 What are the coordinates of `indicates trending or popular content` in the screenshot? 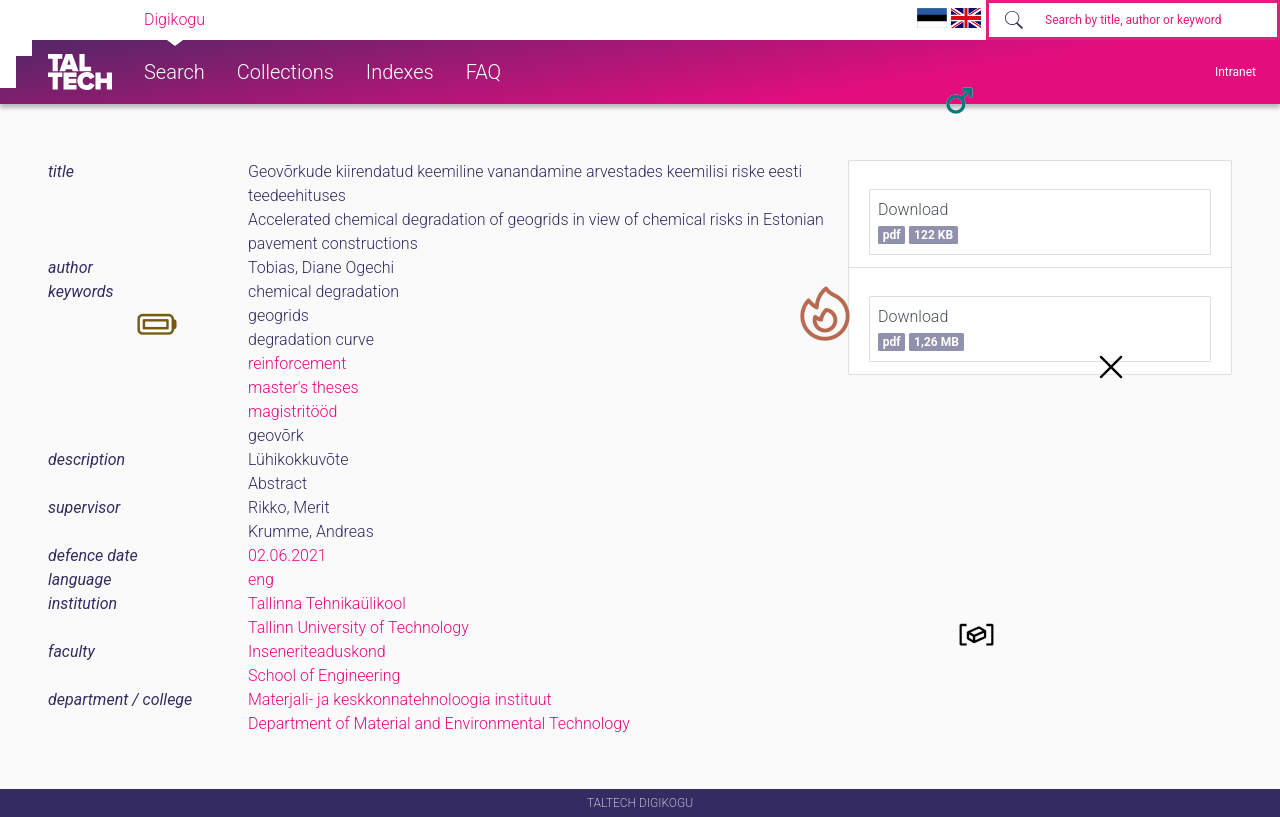 It's located at (825, 314).